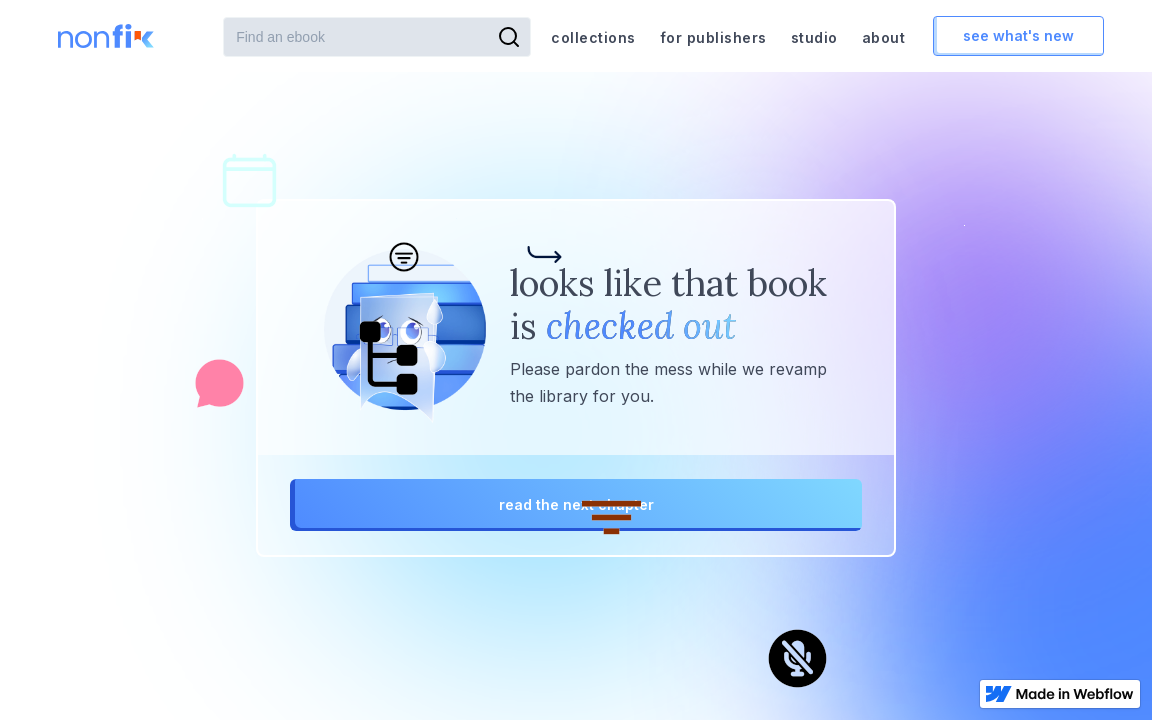  Describe the element at coordinates (249, 180) in the screenshot. I see `view empty calendar or schedule` at that location.